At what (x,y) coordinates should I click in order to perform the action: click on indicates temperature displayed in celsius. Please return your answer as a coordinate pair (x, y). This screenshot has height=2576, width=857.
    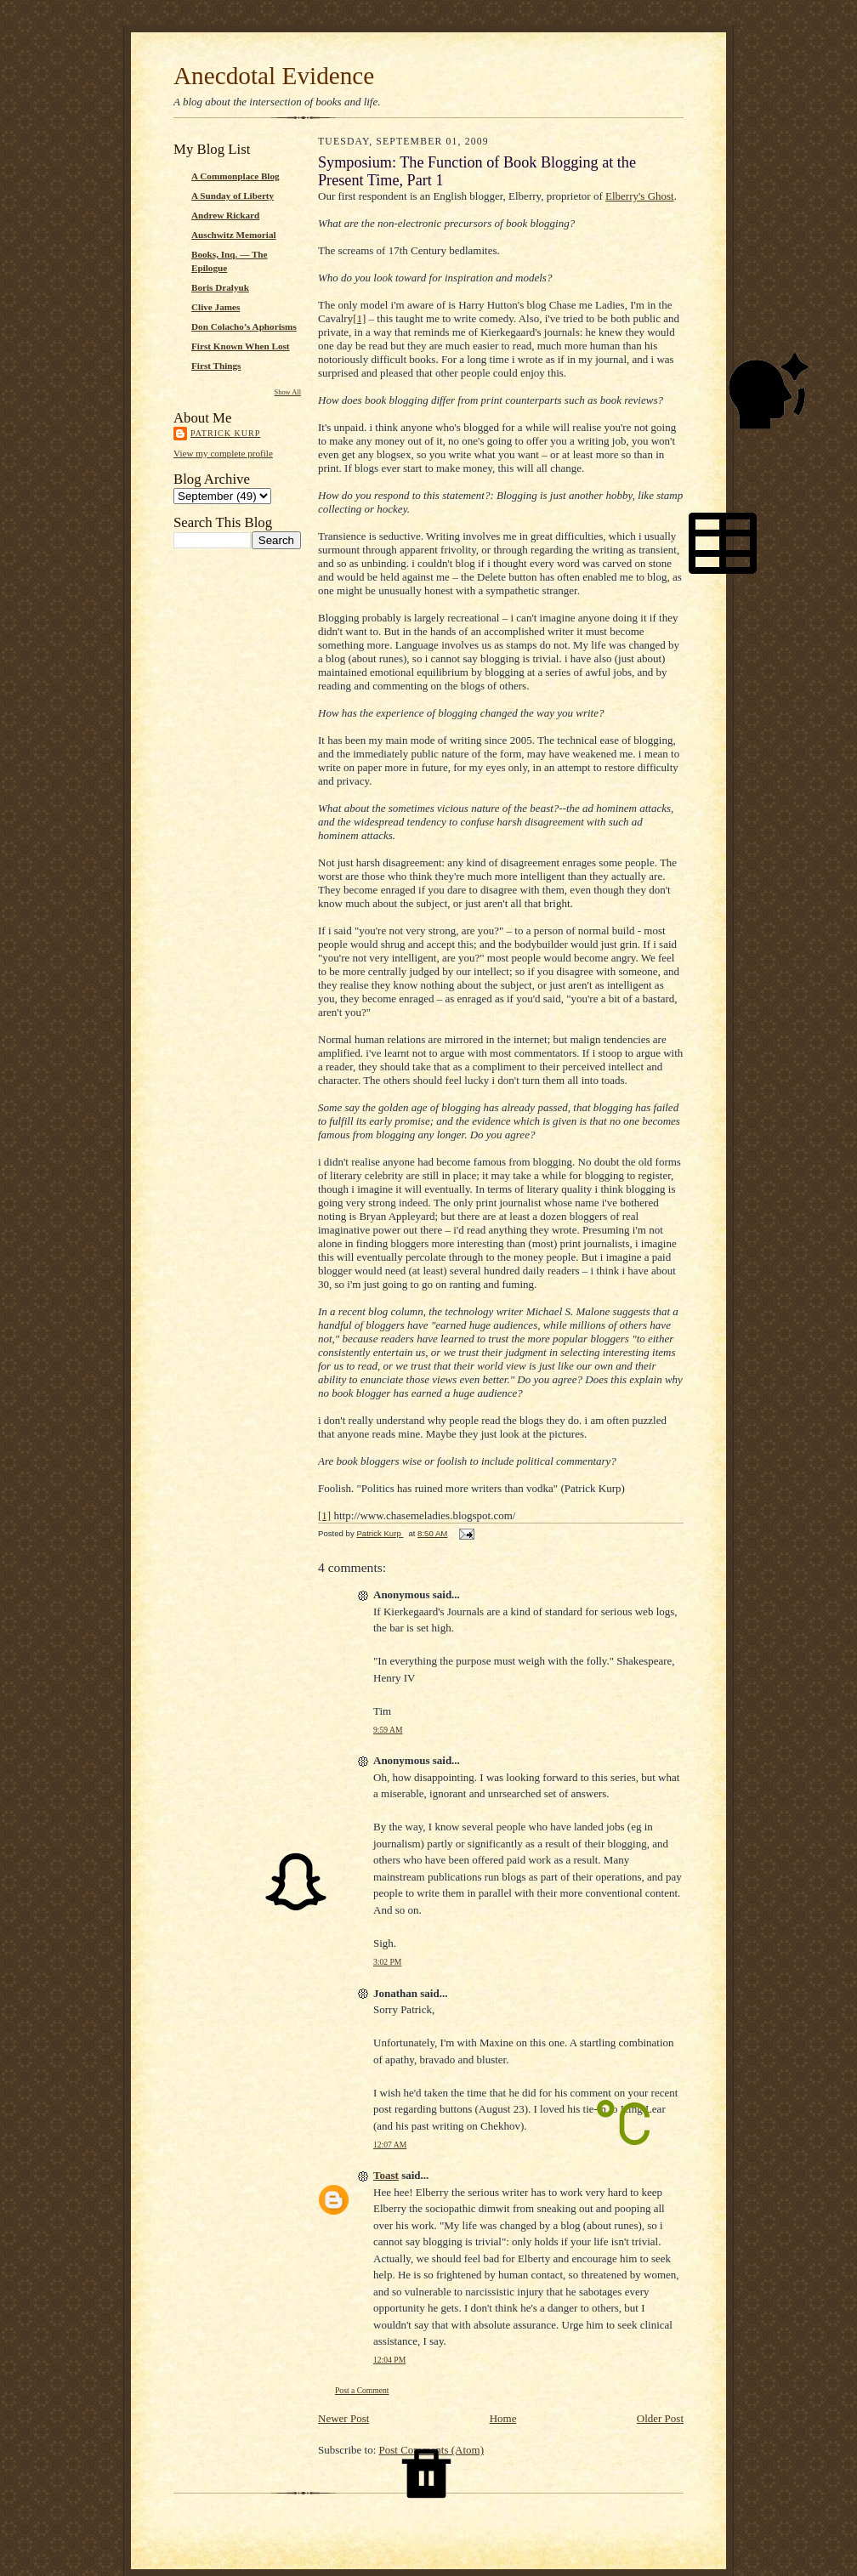
    Looking at the image, I should click on (624, 2122).